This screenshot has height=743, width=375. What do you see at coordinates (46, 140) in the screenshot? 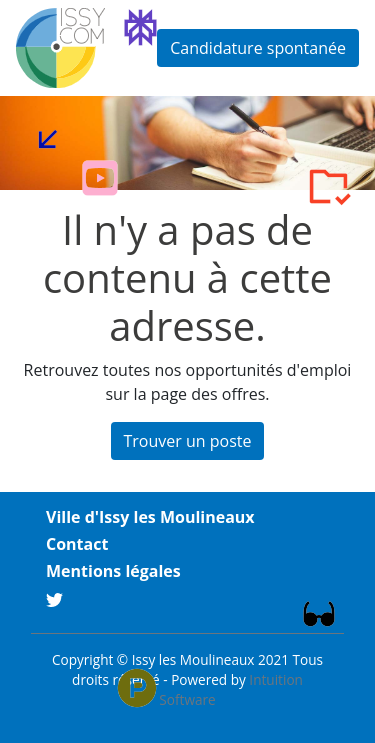
I see `navigate back and down` at bounding box center [46, 140].